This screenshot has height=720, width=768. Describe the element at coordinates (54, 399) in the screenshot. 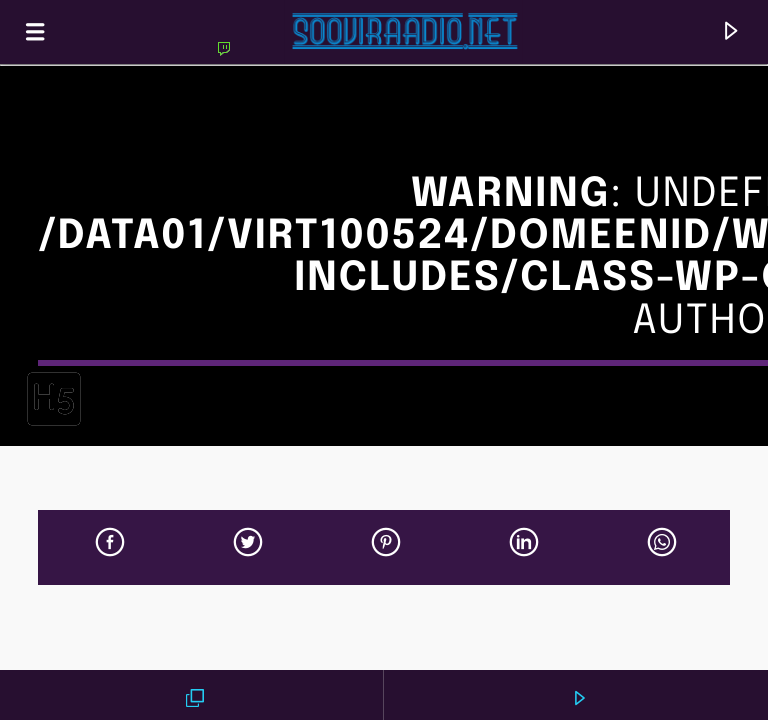

I see `format text as heading level 5` at that location.